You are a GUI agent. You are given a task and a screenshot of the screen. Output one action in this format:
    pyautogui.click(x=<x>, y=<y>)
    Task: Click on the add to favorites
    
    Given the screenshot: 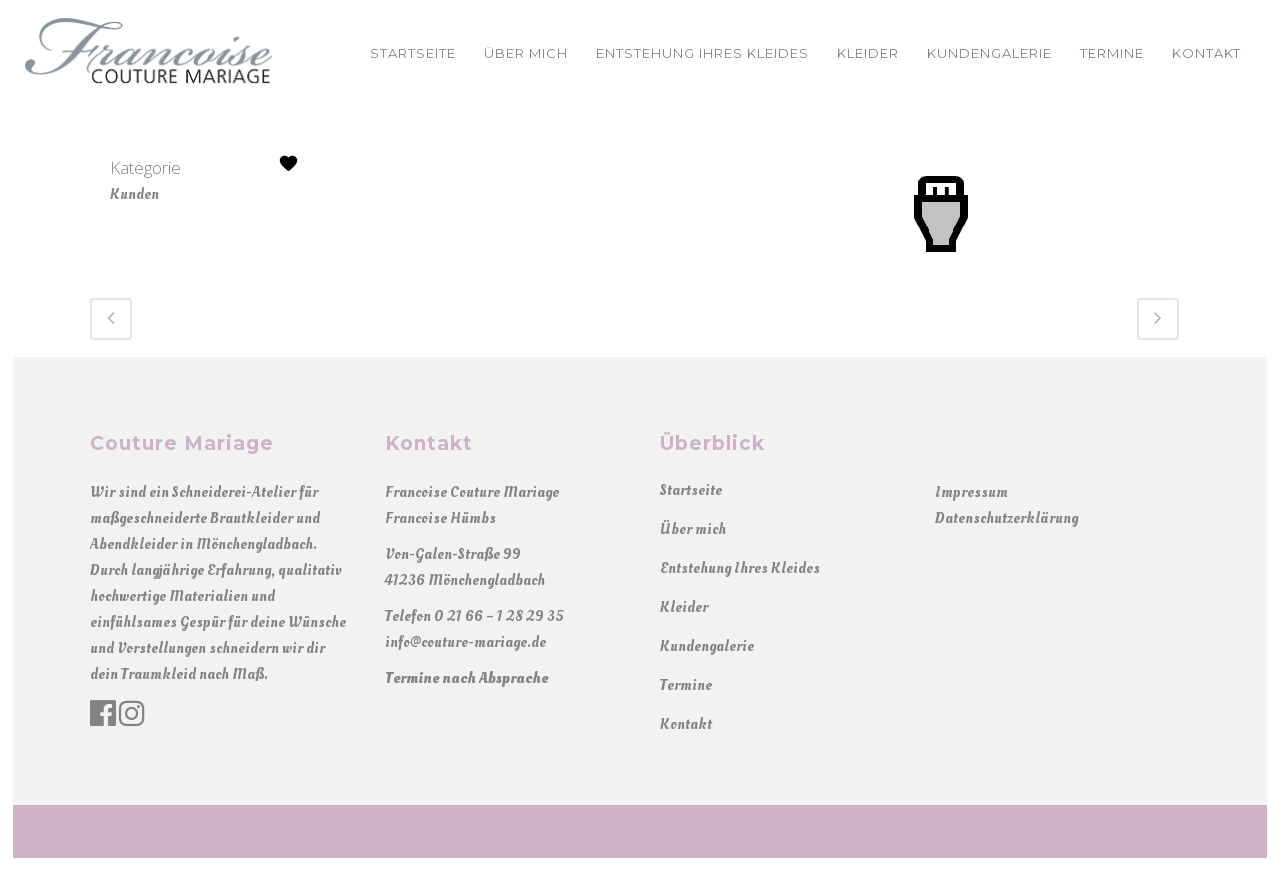 What is the action you would take?
    pyautogui.click(x=288, y=163)
    